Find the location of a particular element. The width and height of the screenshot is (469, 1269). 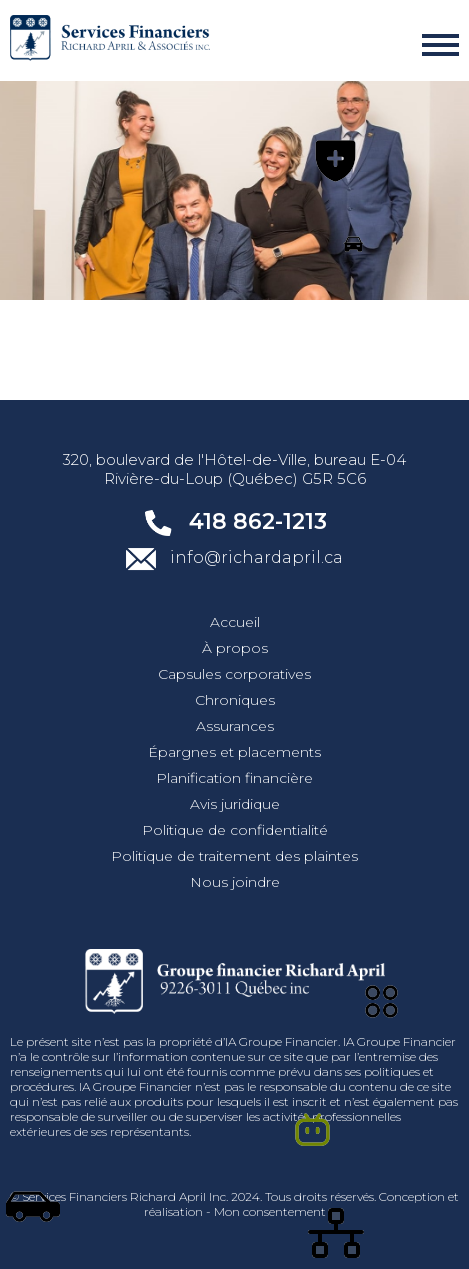

view network topology or connected devices is located at coordinates (336, 1234).